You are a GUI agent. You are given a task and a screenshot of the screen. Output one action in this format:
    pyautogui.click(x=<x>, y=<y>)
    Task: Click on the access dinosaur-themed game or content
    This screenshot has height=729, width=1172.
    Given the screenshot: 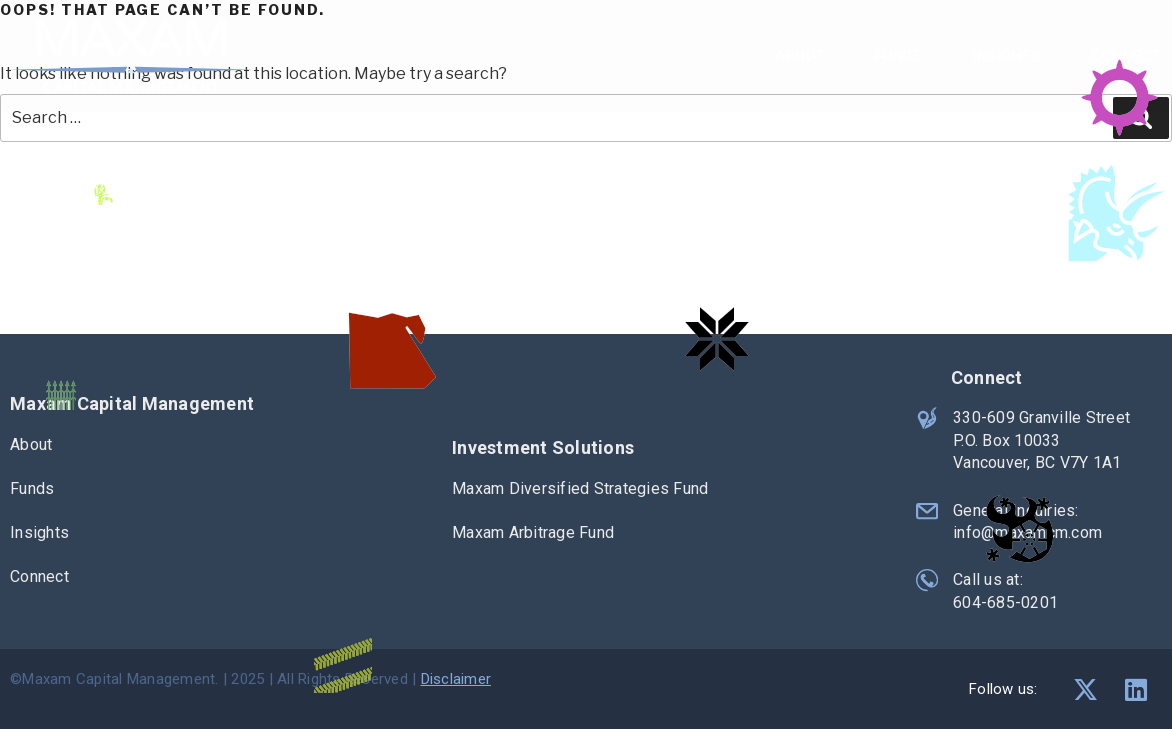 What is the action you would take?
    pyautogui.click(x=1117, y=212)
    